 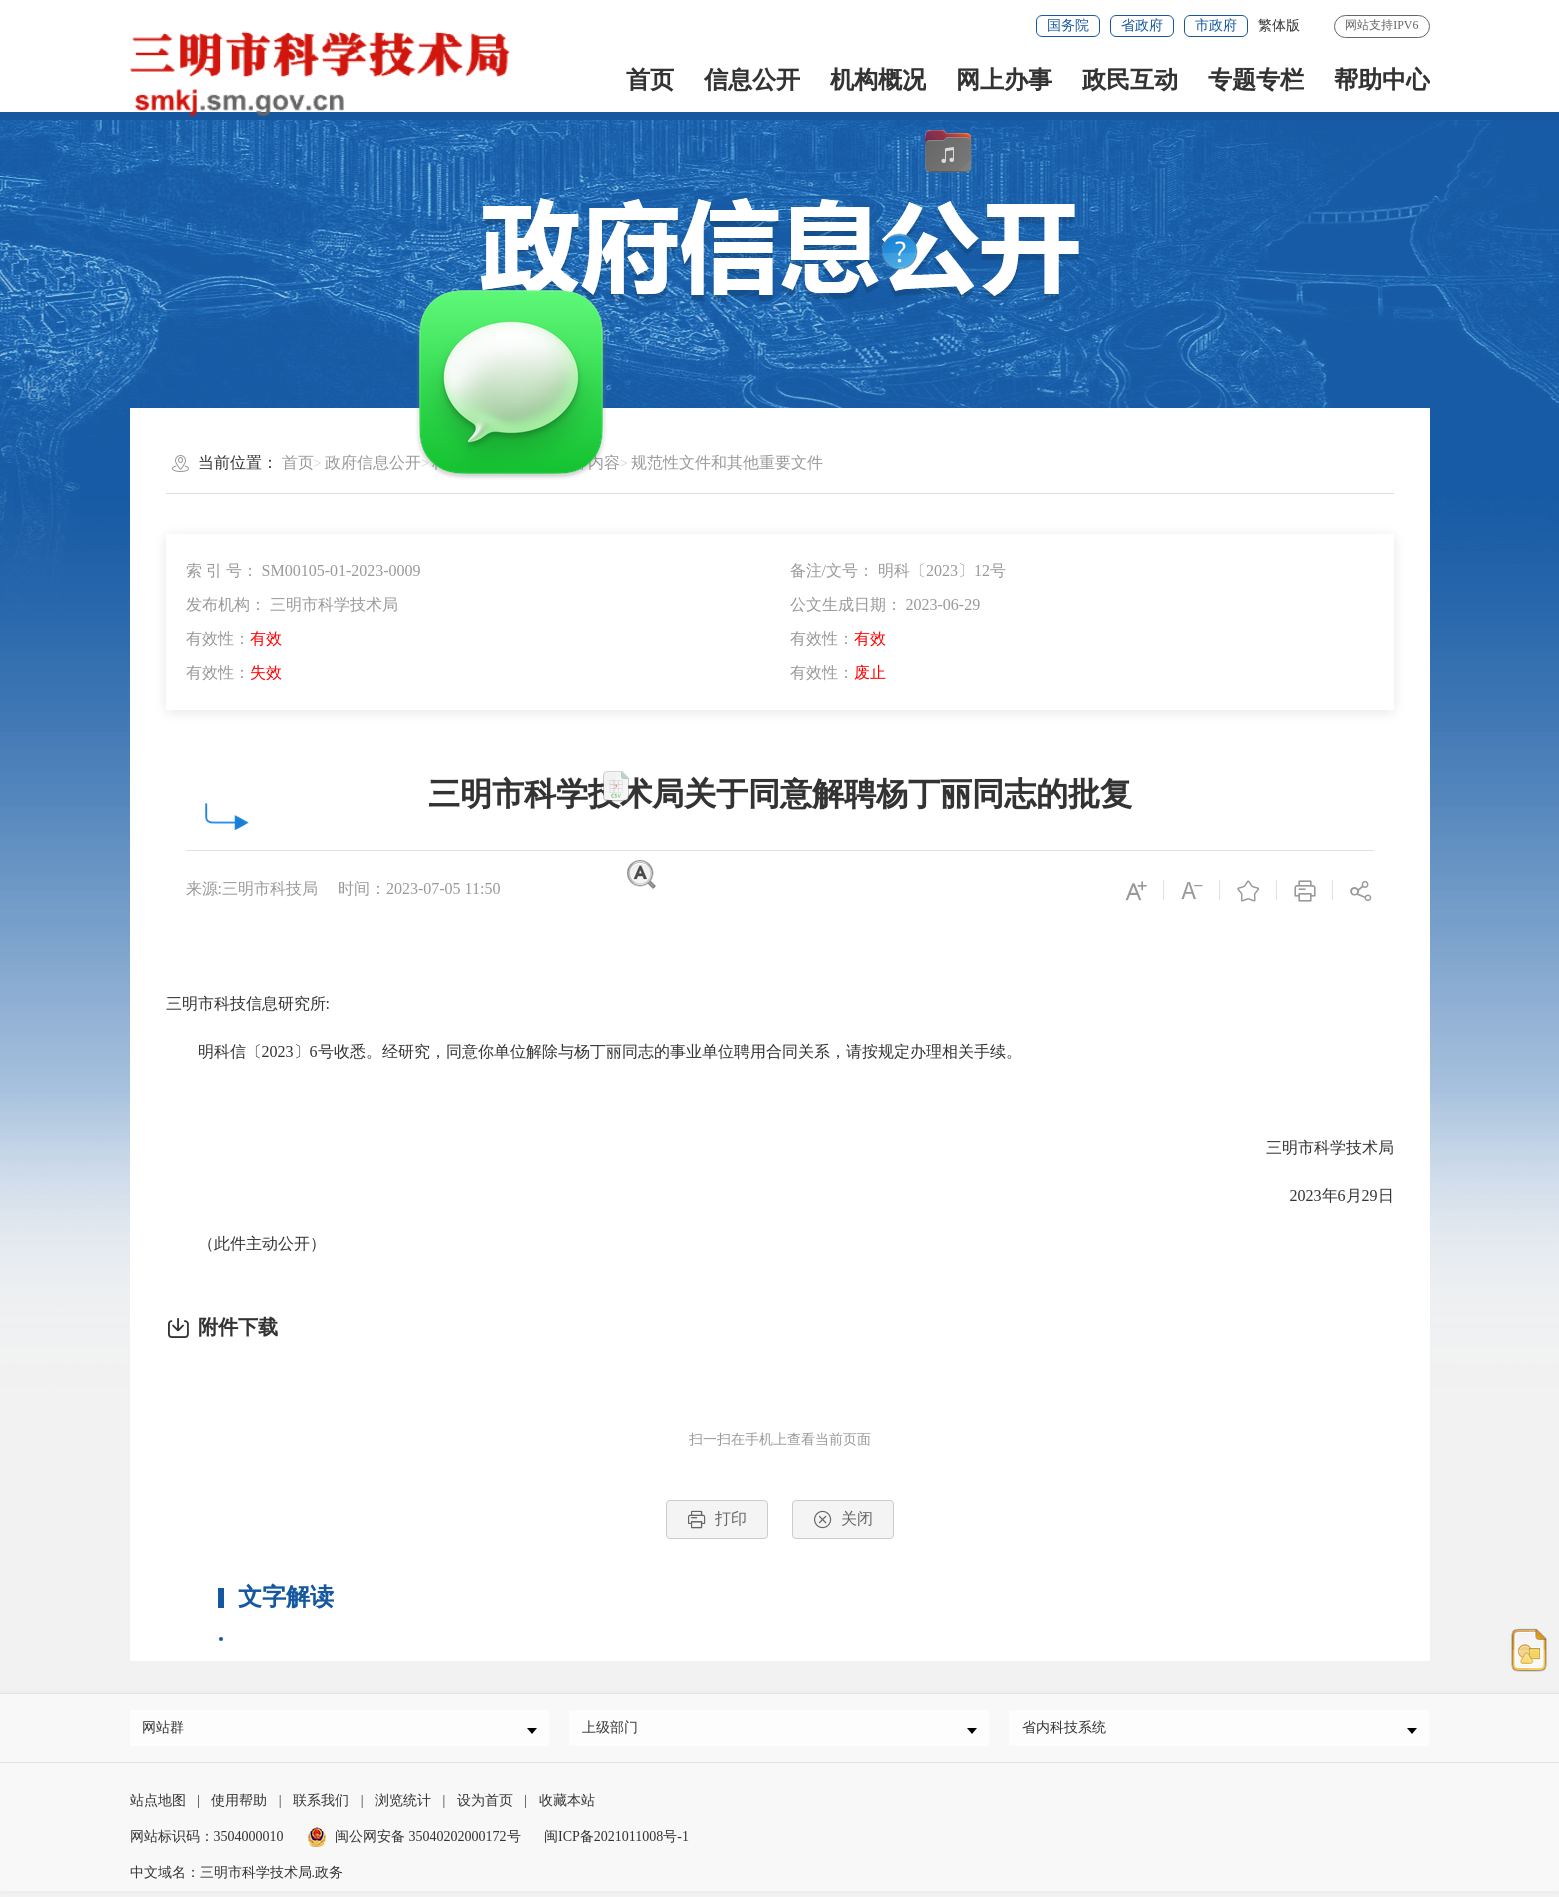 What do you see at coordinates (1529, 1650) in the screenshot?
I see `libreoffice draw template file` at bounding box center [1529, 1650].